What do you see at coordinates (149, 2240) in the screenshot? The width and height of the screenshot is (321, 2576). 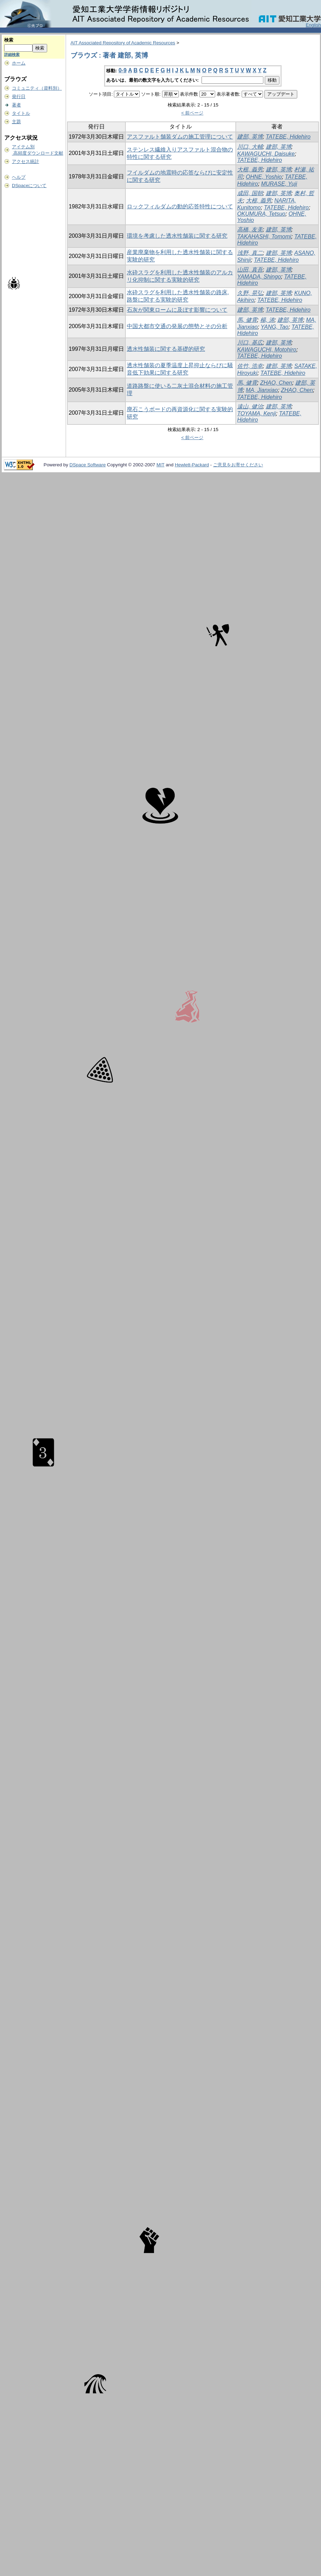 I see `indicates strength or power action in a game` at bounding box center [149, 2240].